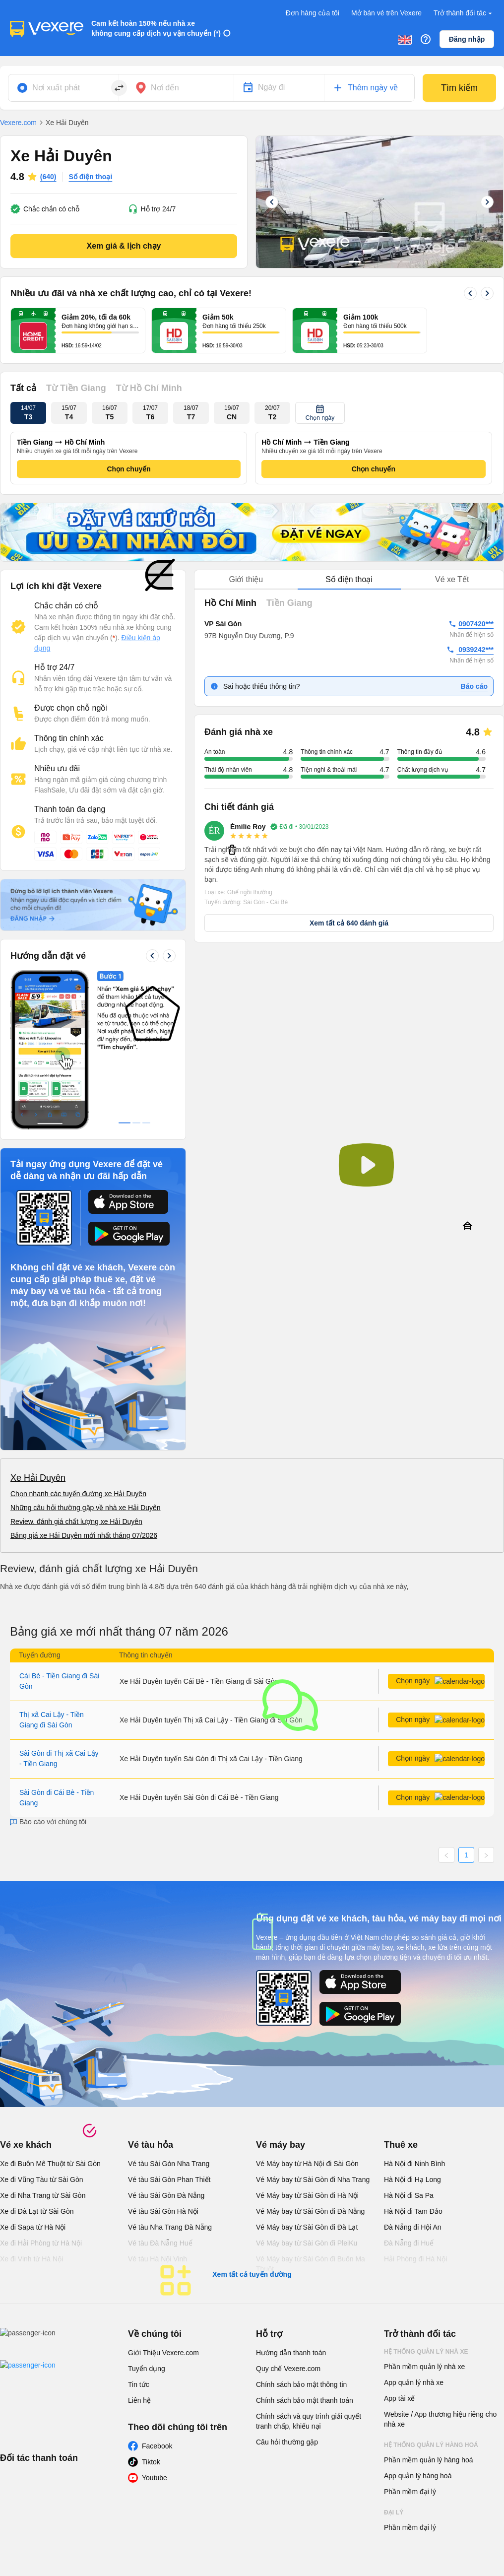  What do you see at coordinates (232, 850) in the screenshot?
I see `delete this item` at bounding box center [232, 850].